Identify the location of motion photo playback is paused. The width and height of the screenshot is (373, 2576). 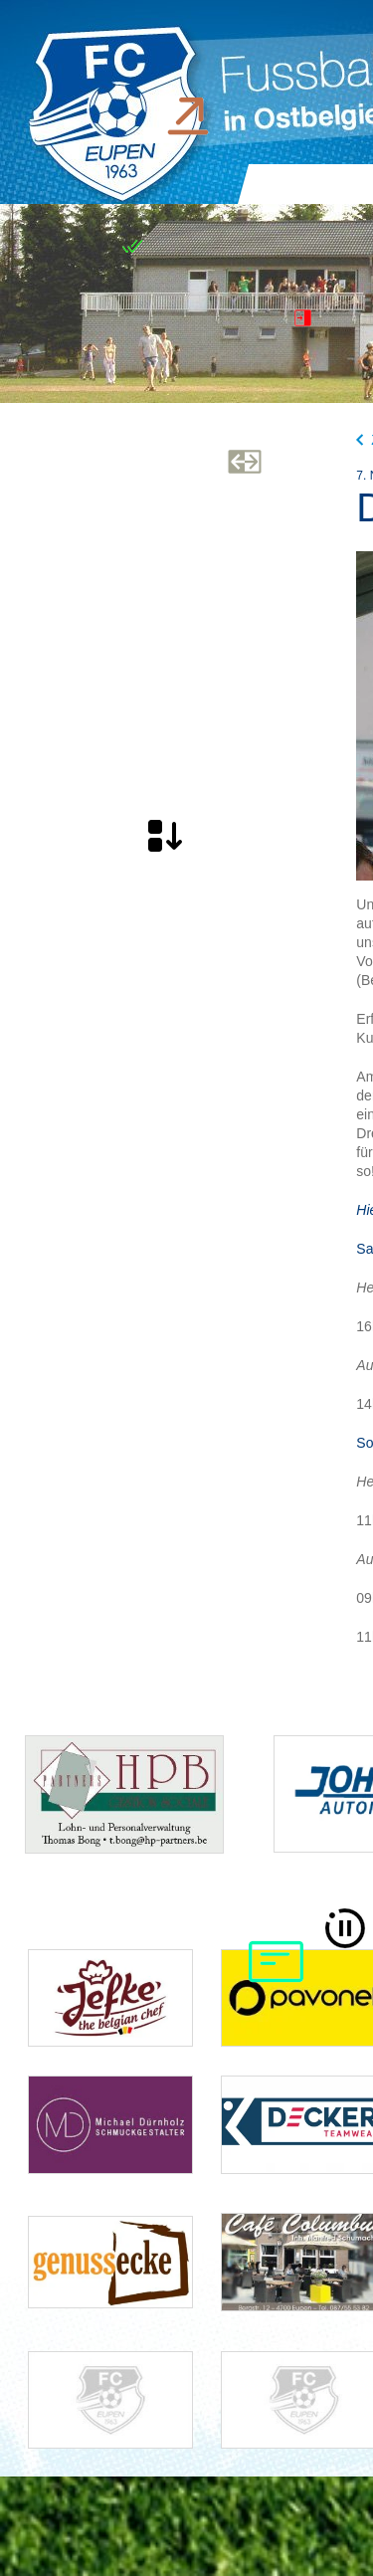
(345, 1928).